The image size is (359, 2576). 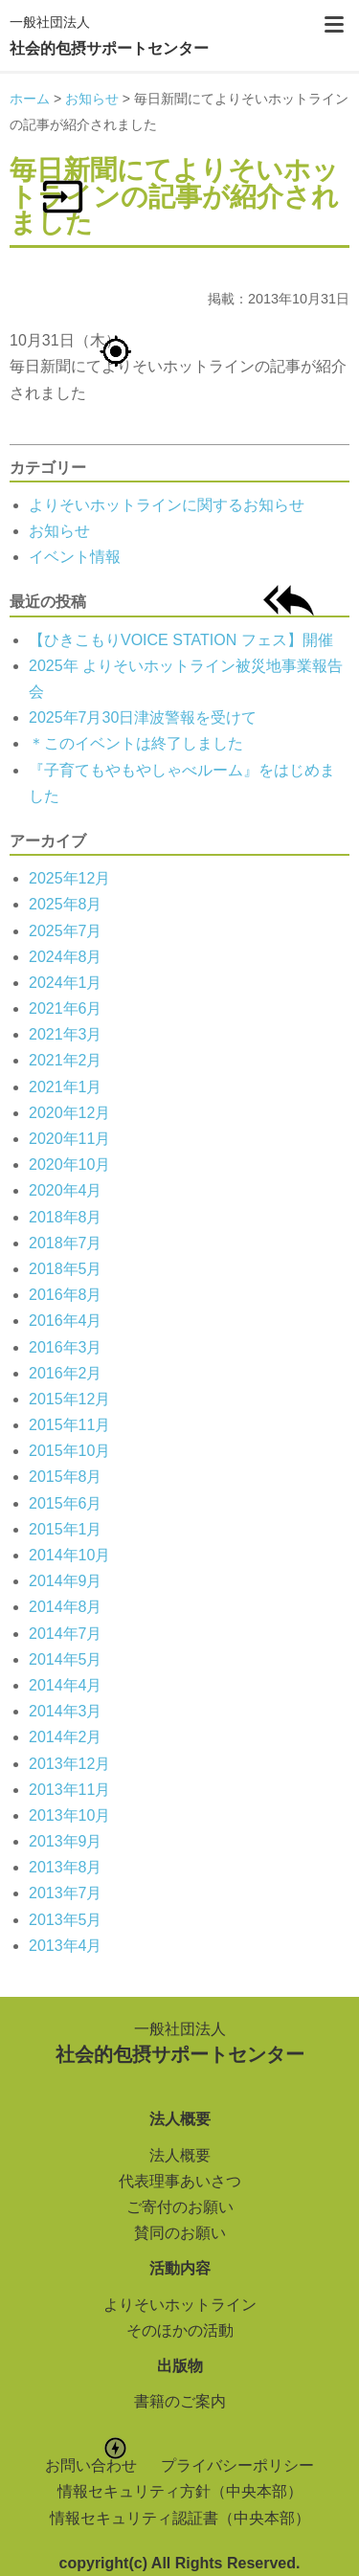 I want to click on indicates GPS location is locked and active, so click(x=116, y=351).